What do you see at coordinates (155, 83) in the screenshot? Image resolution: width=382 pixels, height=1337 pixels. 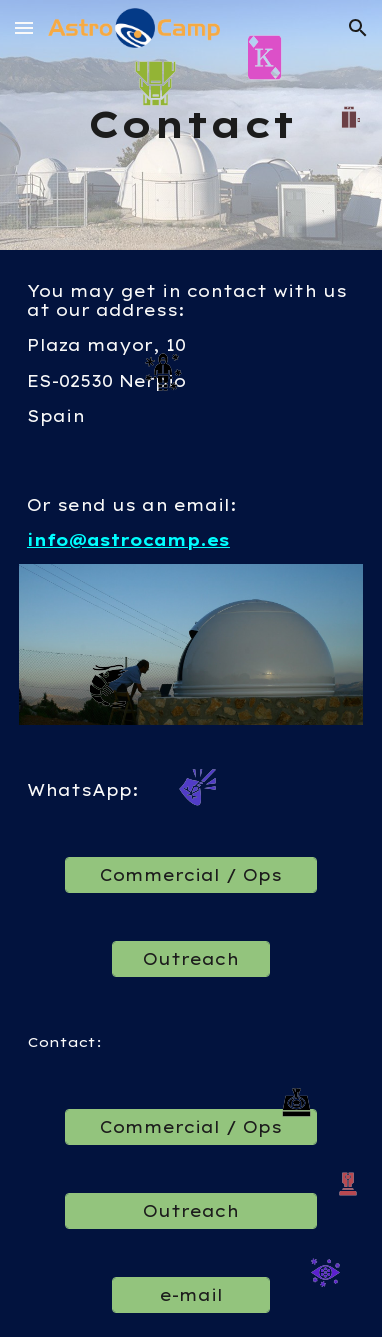 I see `equip metal scale armor` at bounding box center [155, 83].